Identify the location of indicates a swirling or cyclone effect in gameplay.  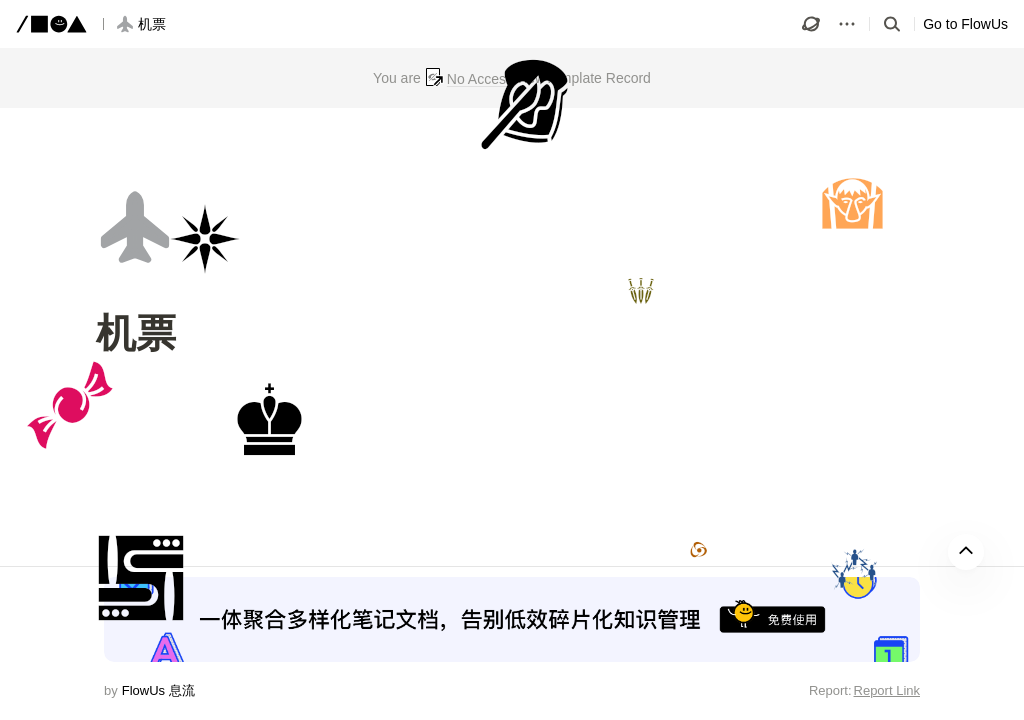
(698, 549).